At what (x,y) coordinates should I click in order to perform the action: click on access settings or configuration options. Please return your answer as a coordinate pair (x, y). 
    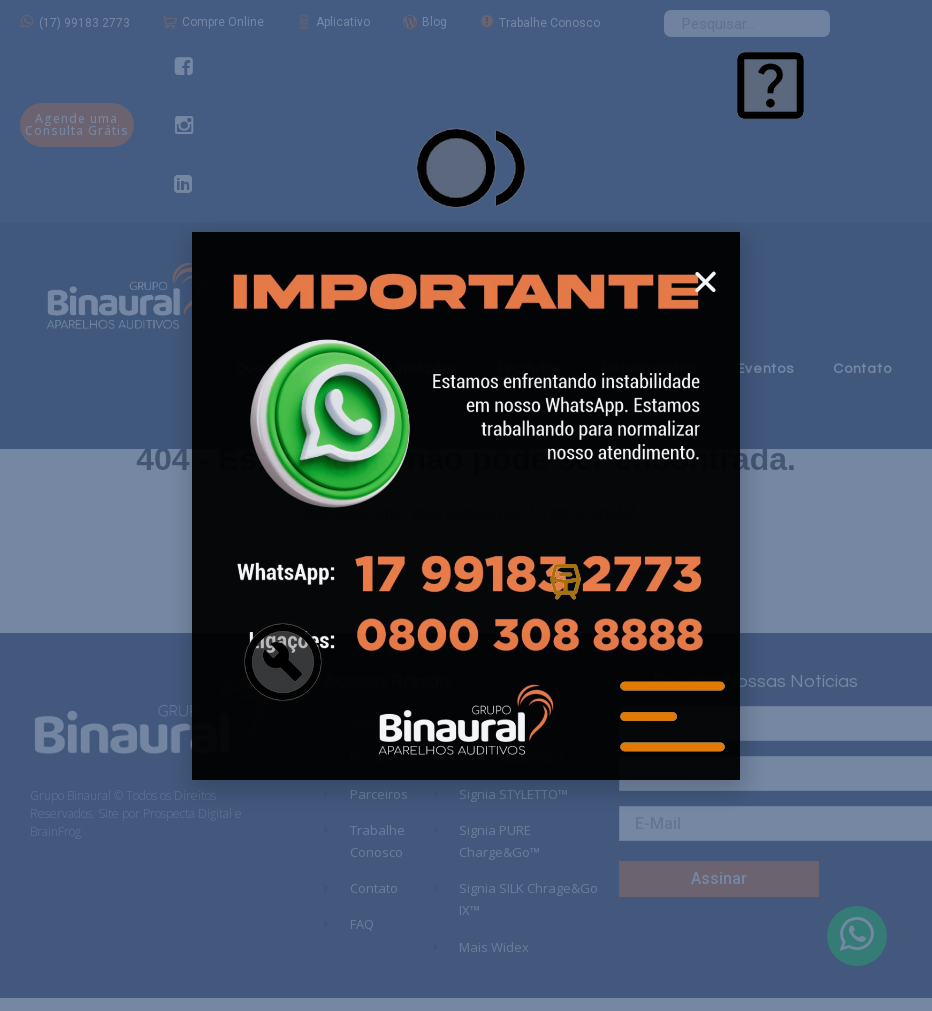
    Looking at the image, I should click on (283, 662).